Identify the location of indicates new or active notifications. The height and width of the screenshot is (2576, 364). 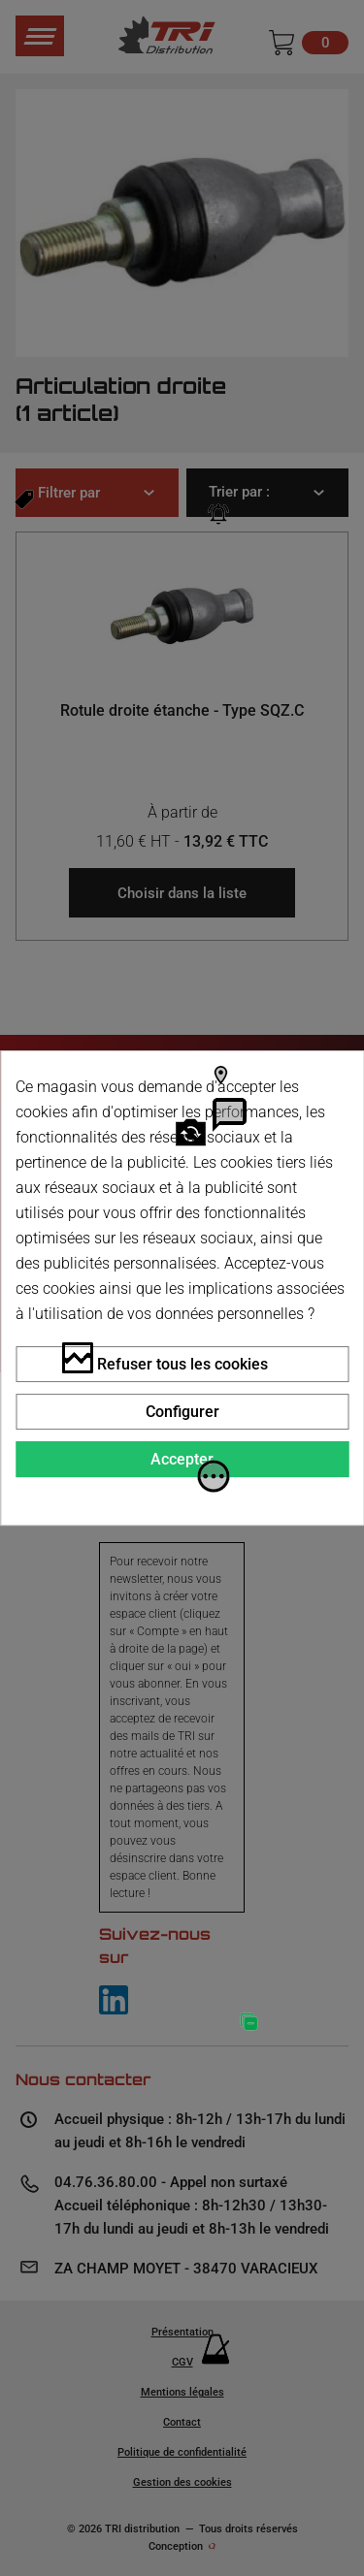
(218, 514).